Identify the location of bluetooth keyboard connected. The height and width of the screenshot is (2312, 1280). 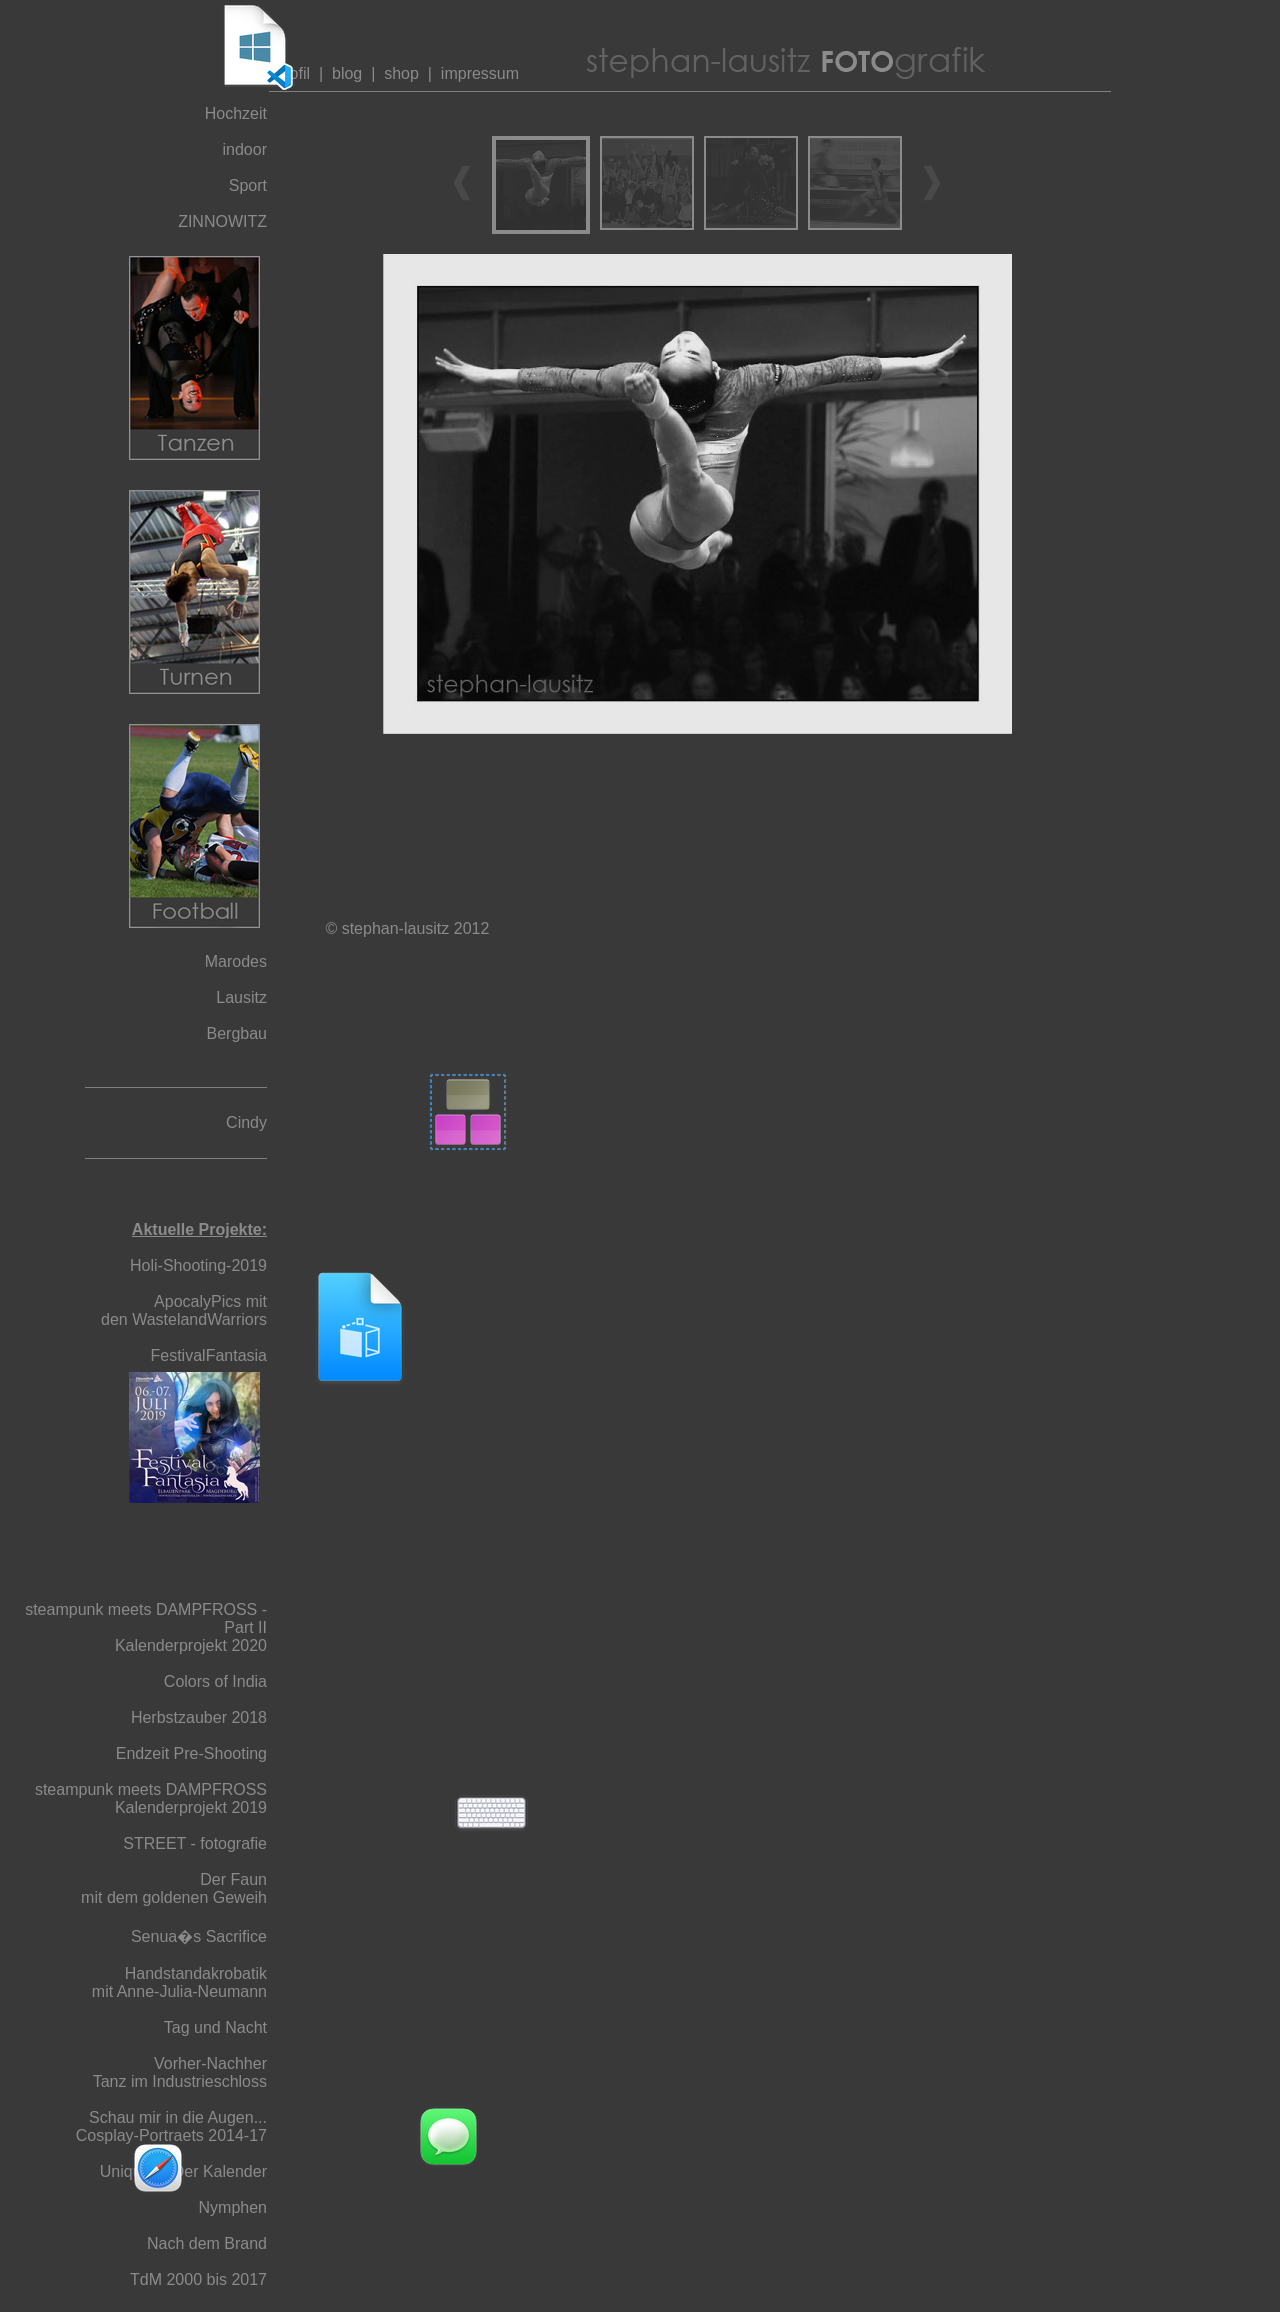
(491, 1813).